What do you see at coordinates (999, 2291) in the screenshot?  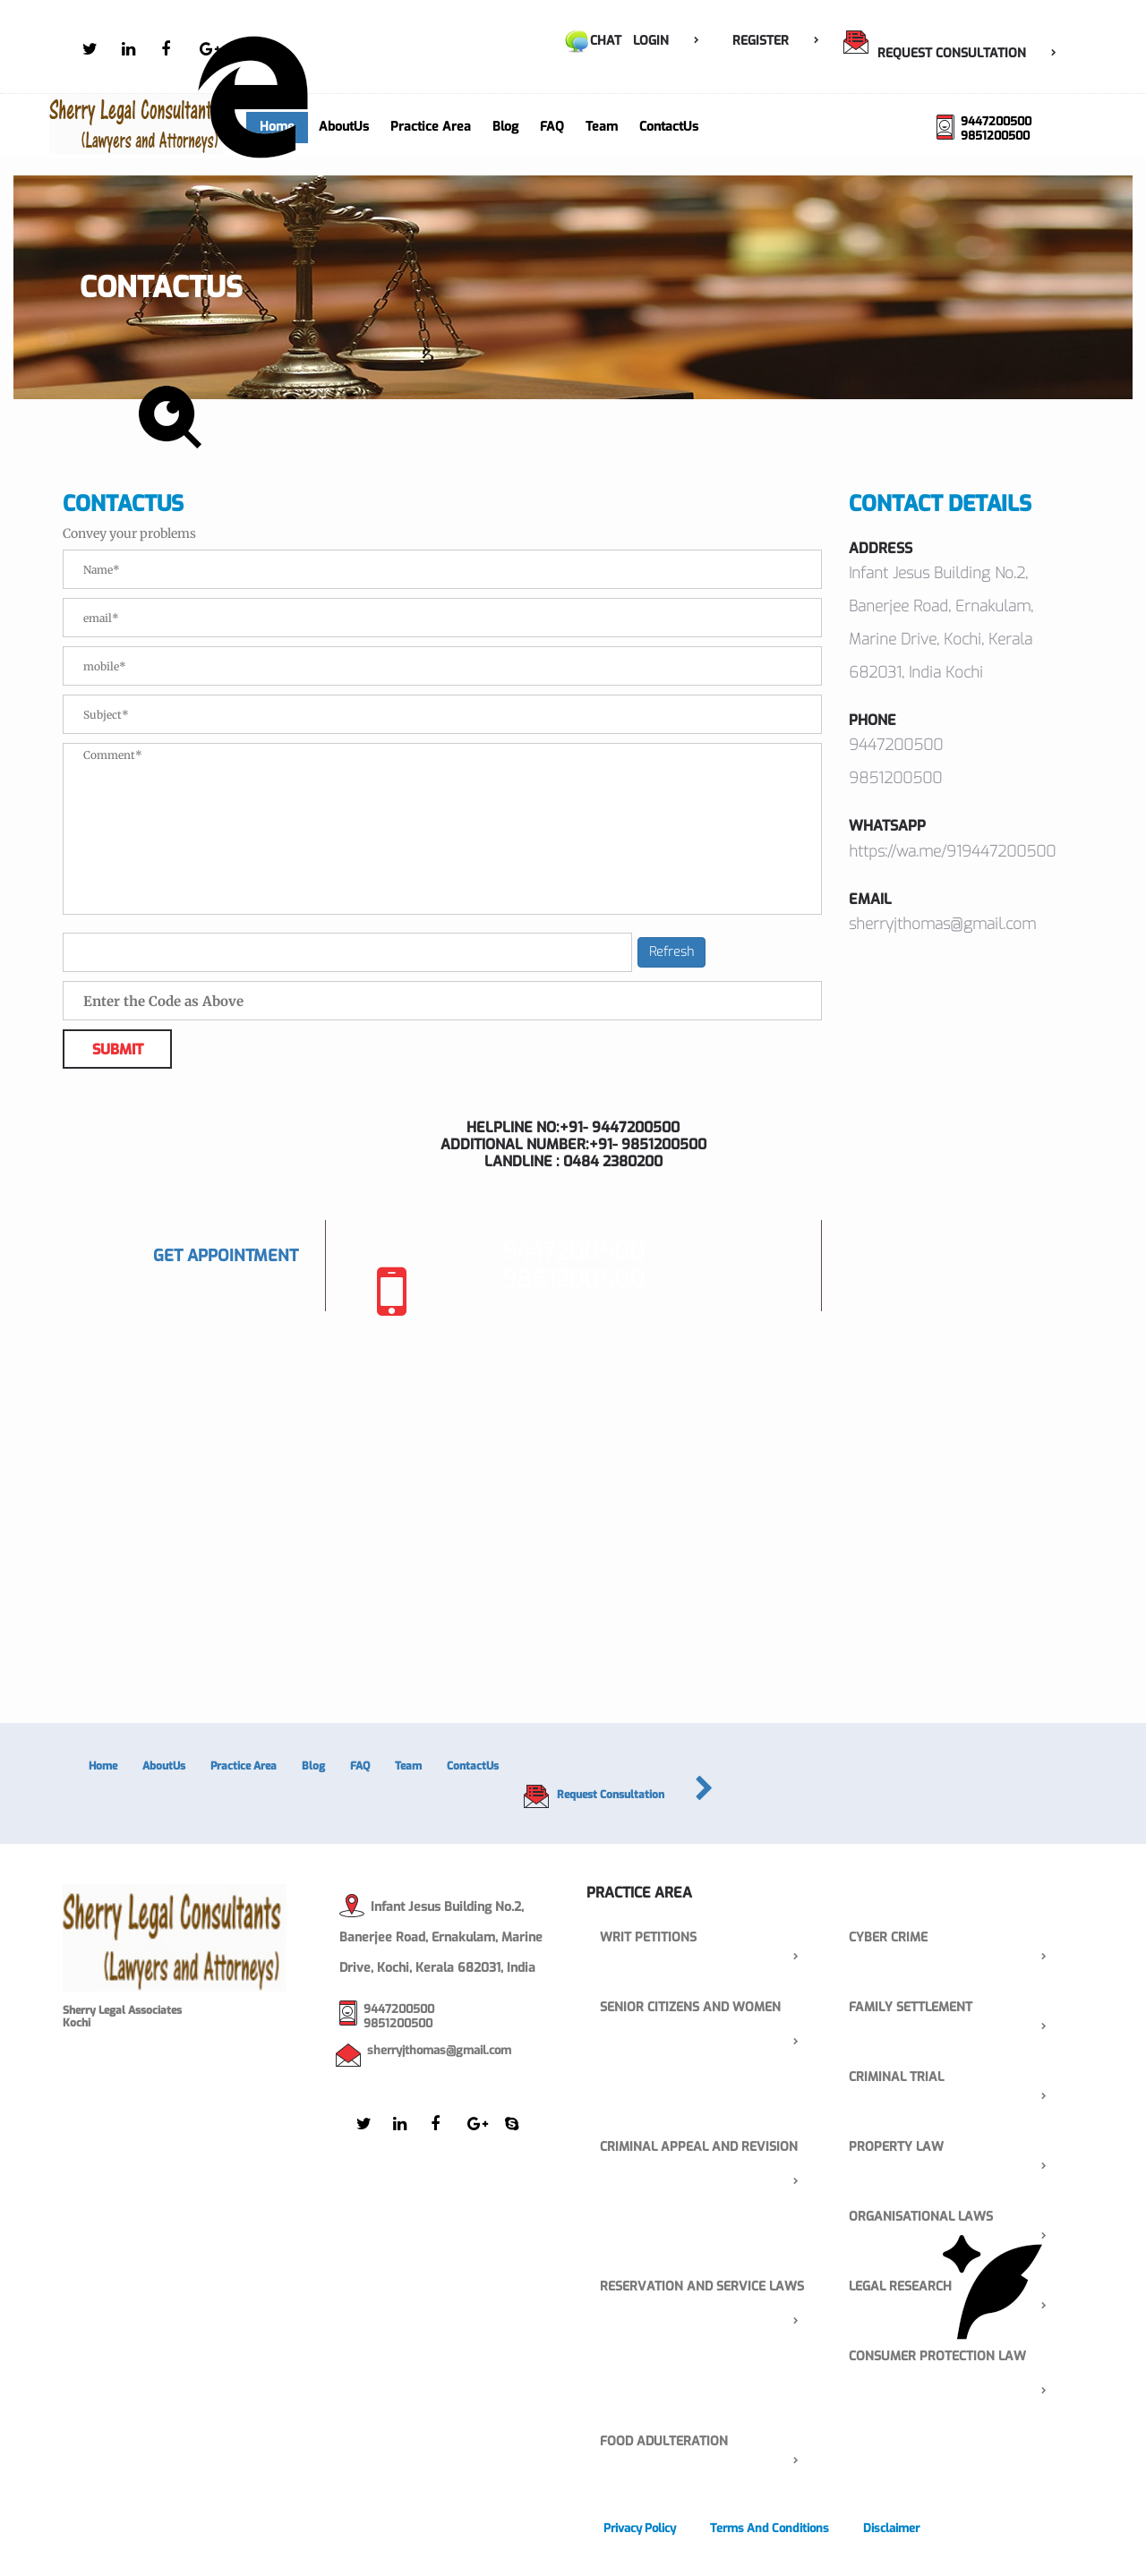 I see `compose with AI writing assistance` at bounding box center [999, 2291].